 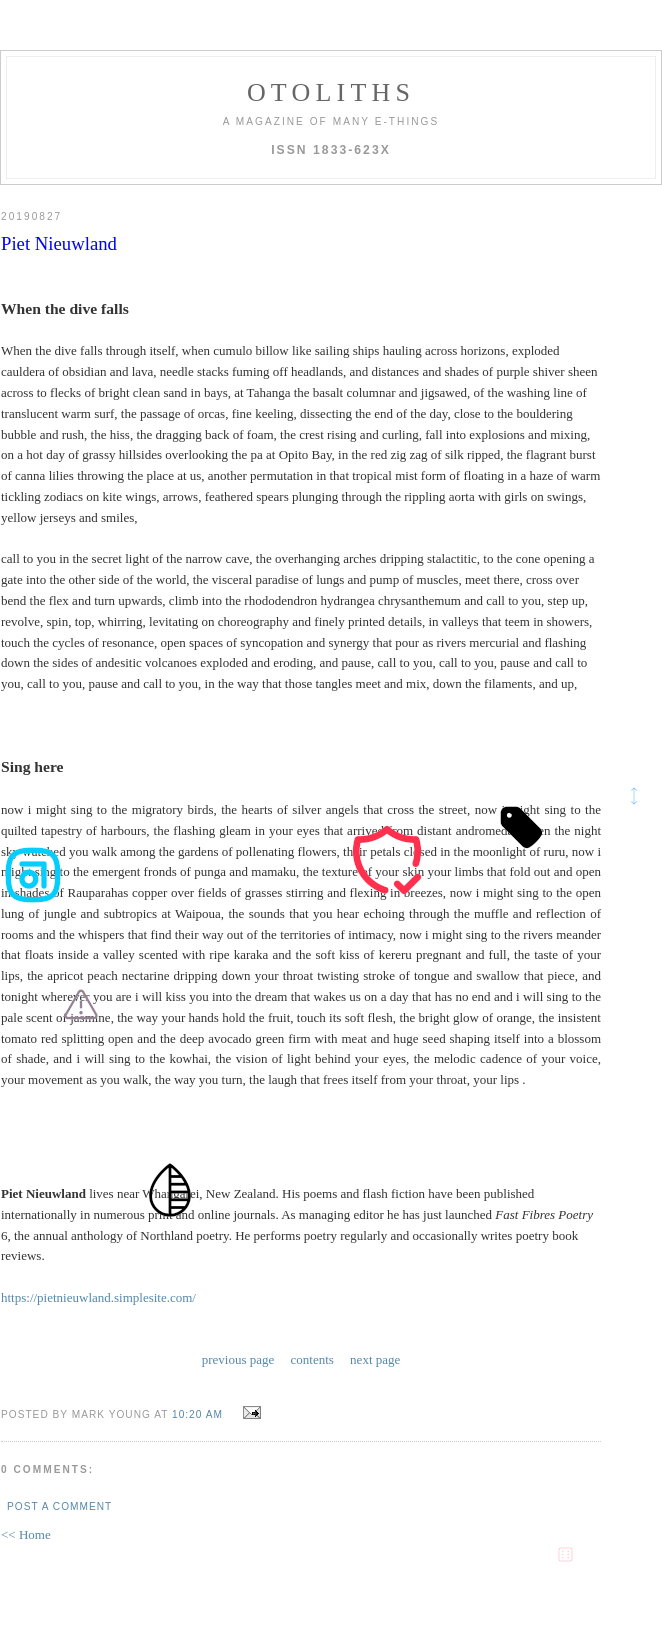 I want to click on adjust height or vertical size, so click(x=634, y=796).